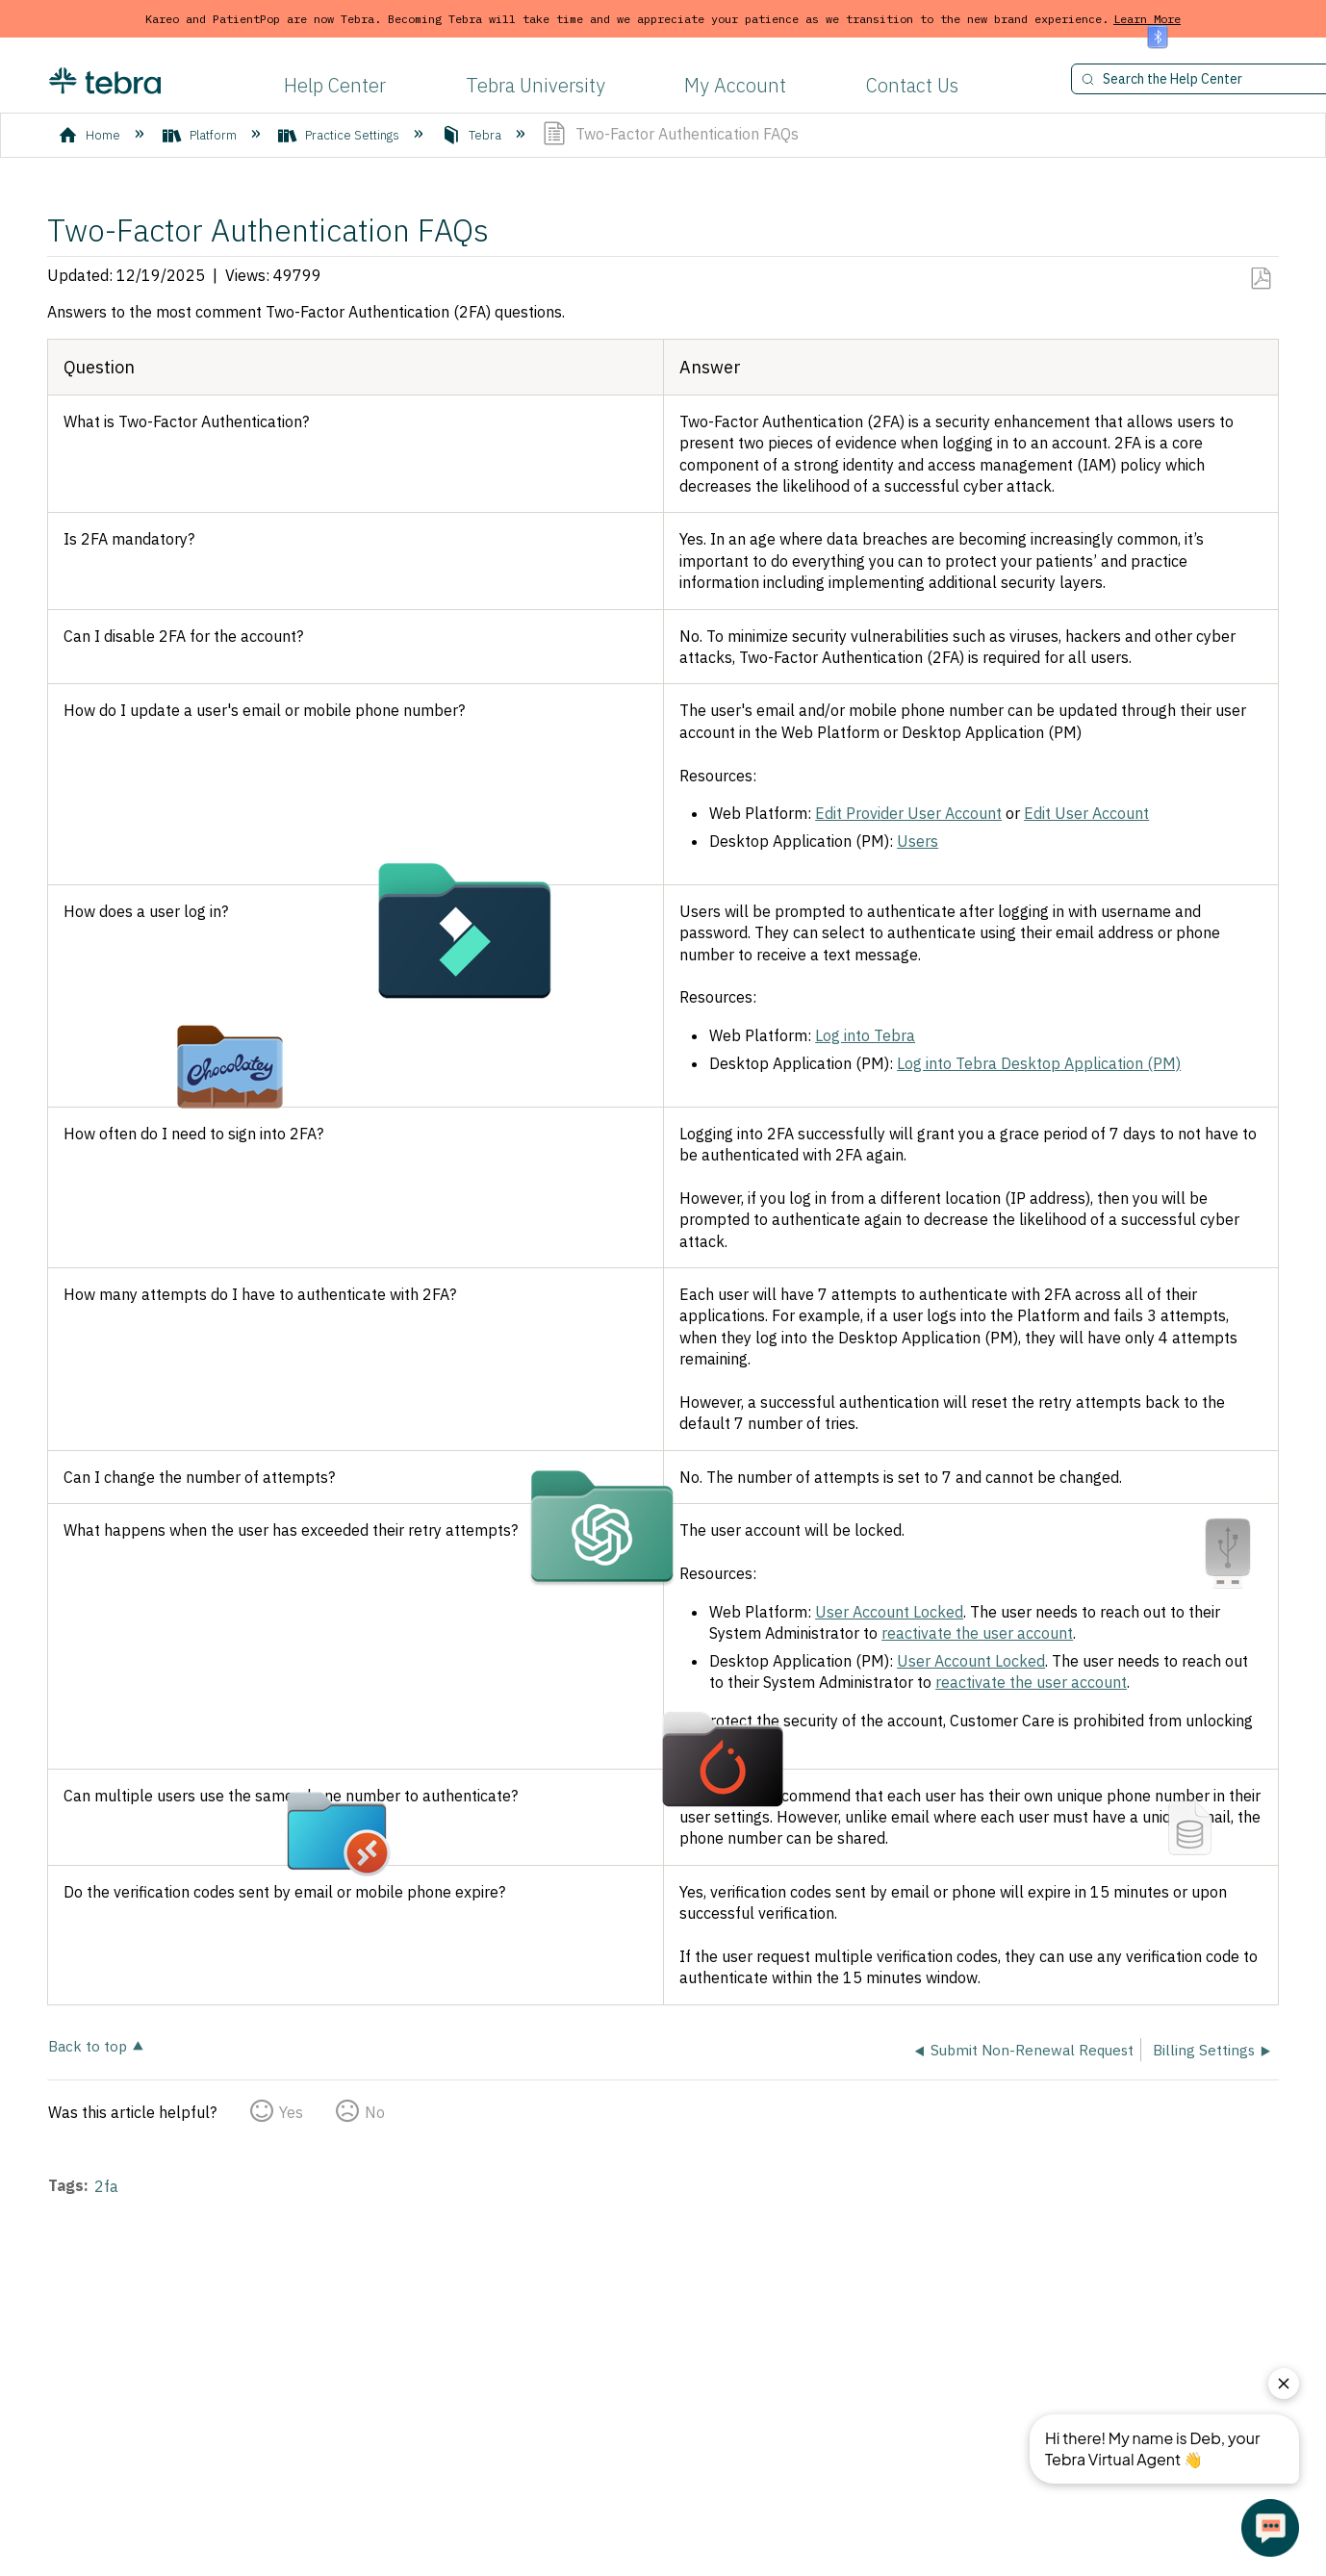 This screenshot has height=2576, width=1326. Describe the element at coordinates (336, 1833) in the screenshot. I see `open folder containing microsoft remote desktop files` at that location.